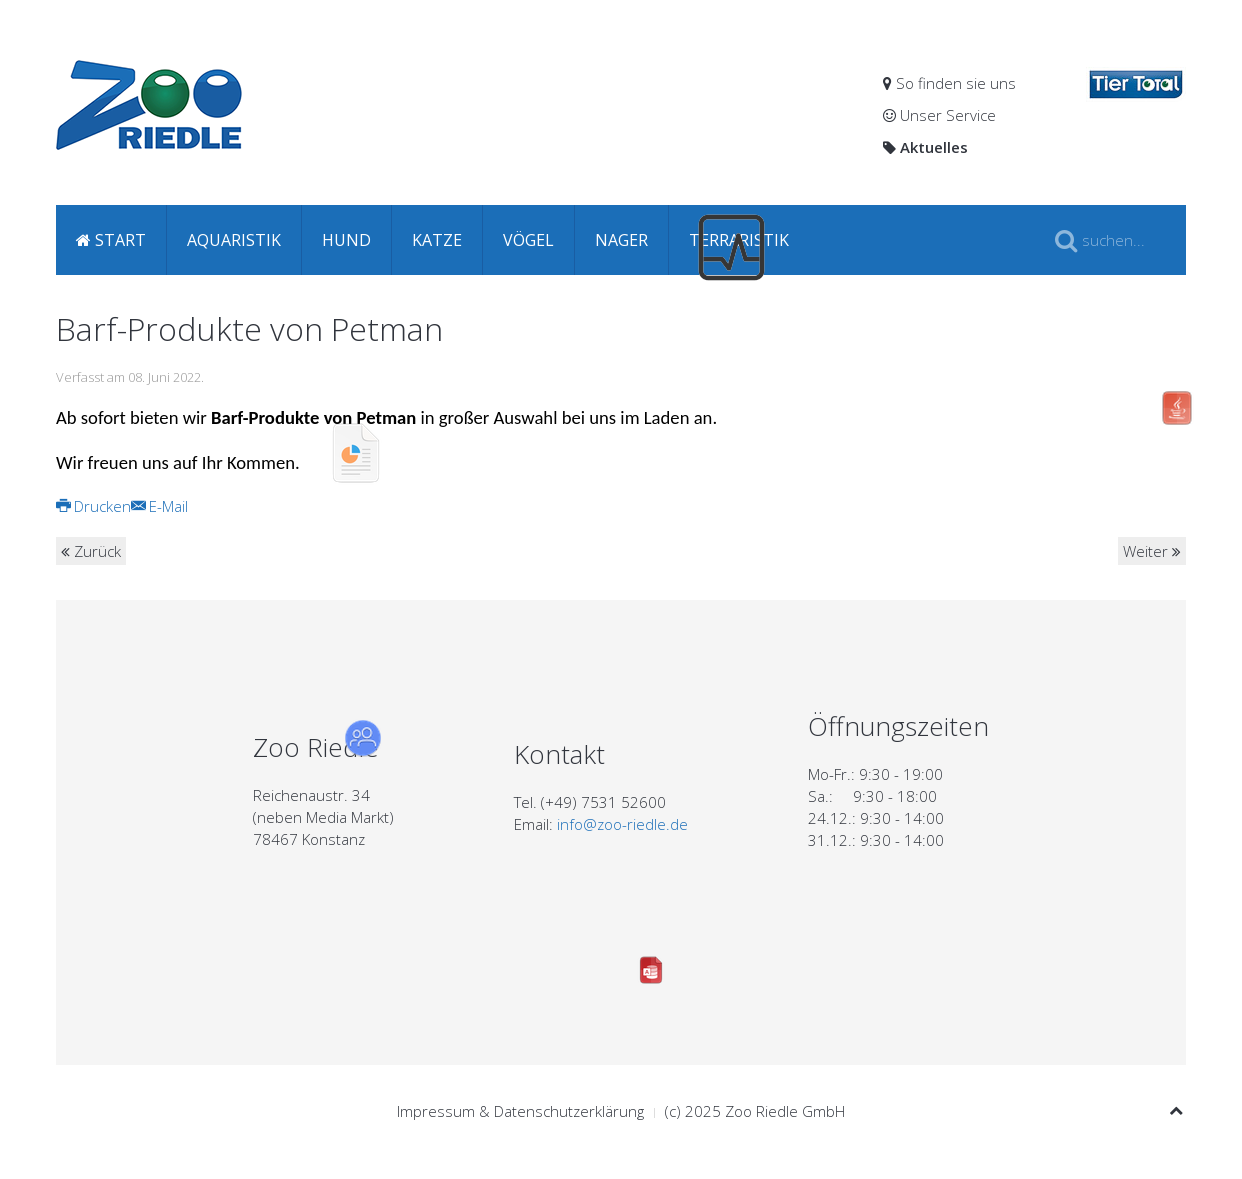 This screenshot has width=1242, height=1179. Describe the element at coordinates (363, 738) in the screenshot. I see `access user account and personal settings` at that location.